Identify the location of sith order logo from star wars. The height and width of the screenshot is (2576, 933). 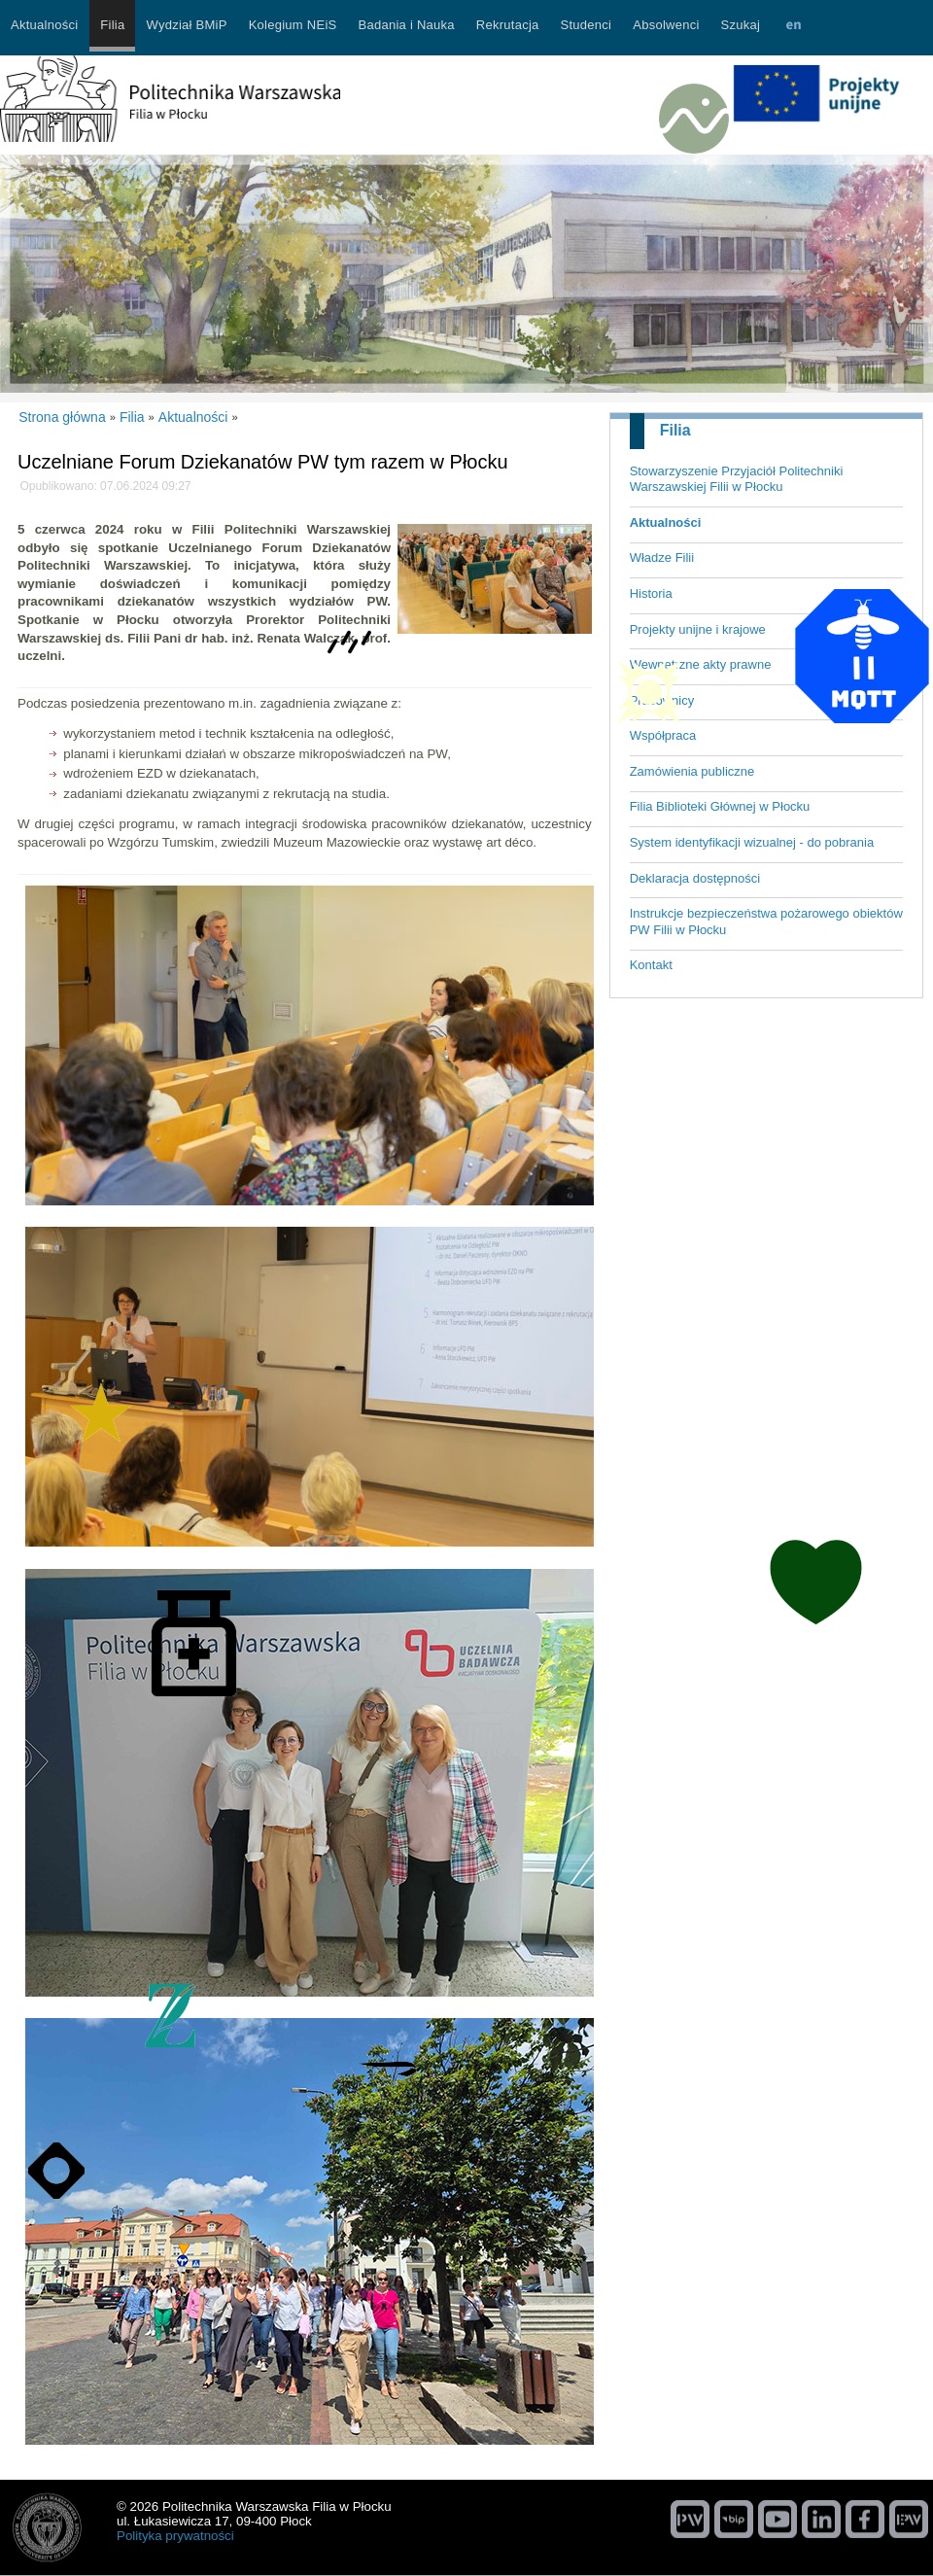
(649, 692).